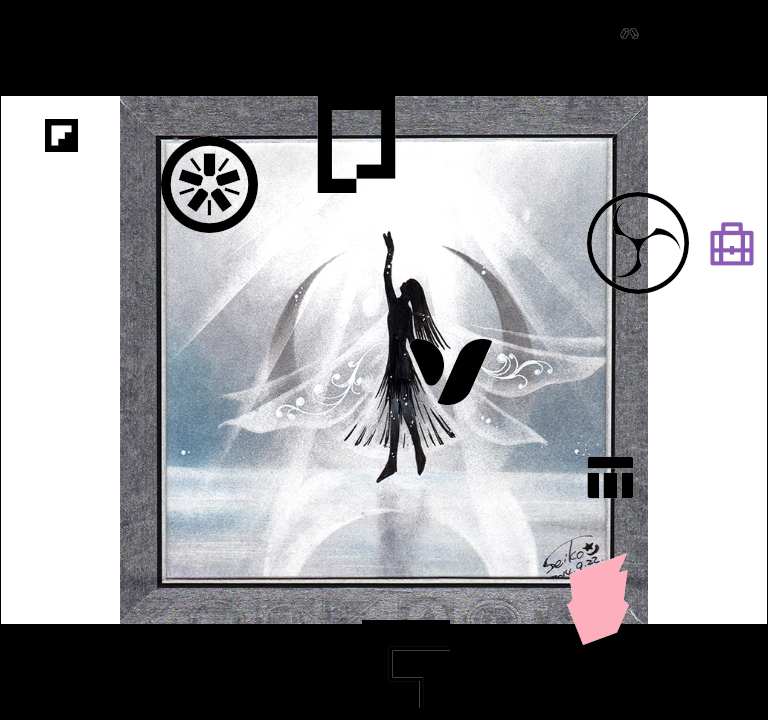 The width and height of the screenshot is (768, 720). What do you see at coordinates (209, 184) in the screenshot?
I see `jasmine testing framework logo` at bounding box center [209, 184].